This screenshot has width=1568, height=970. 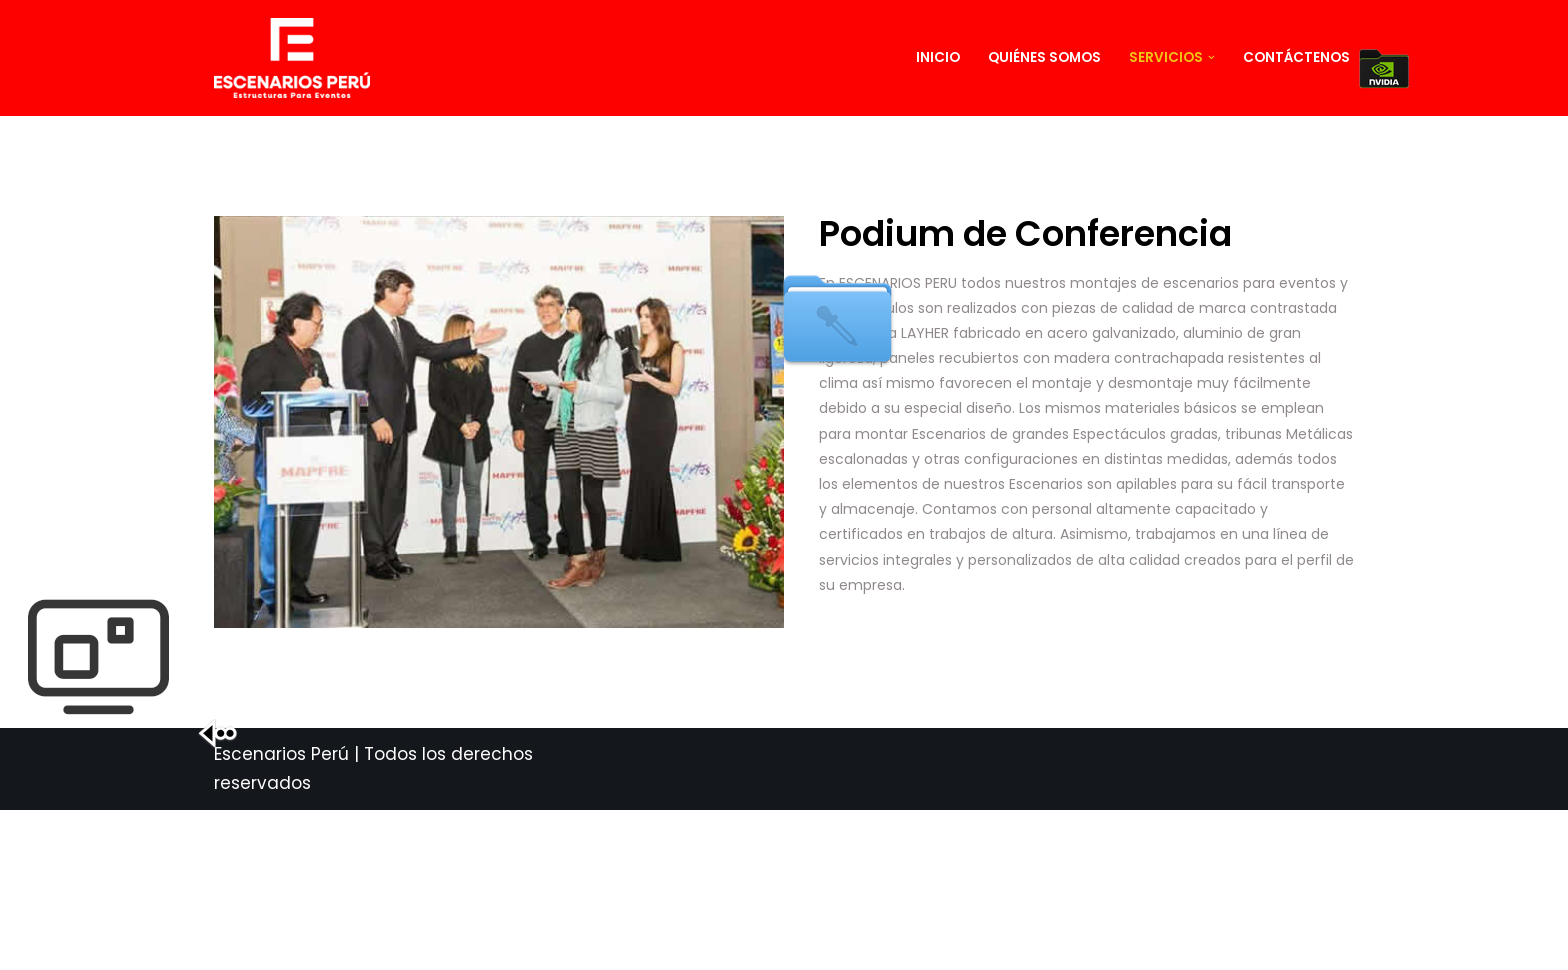 What do you see at coordinates (219, 734) in the screenshot?
I see `go back to previous screen` at bounding box center [219, 734].